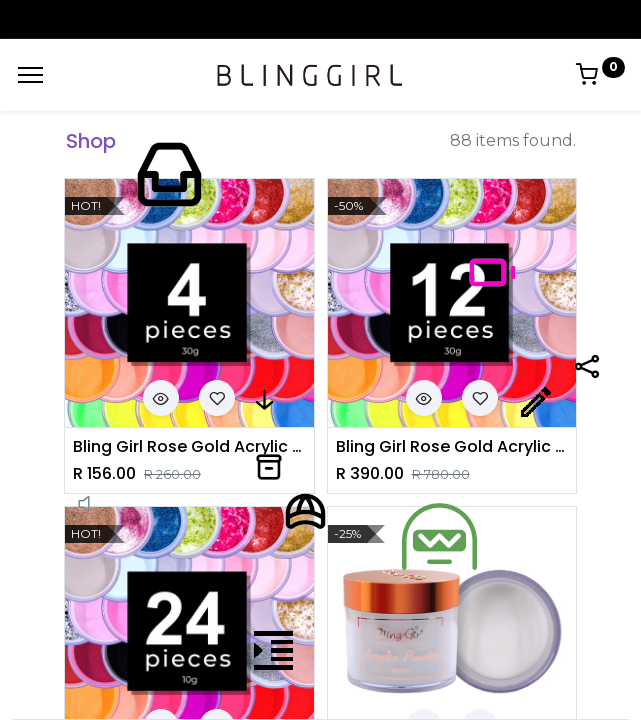  Describe the element at coordinates (169, 174) in the screenshot. I see `view your inbox` at that location.